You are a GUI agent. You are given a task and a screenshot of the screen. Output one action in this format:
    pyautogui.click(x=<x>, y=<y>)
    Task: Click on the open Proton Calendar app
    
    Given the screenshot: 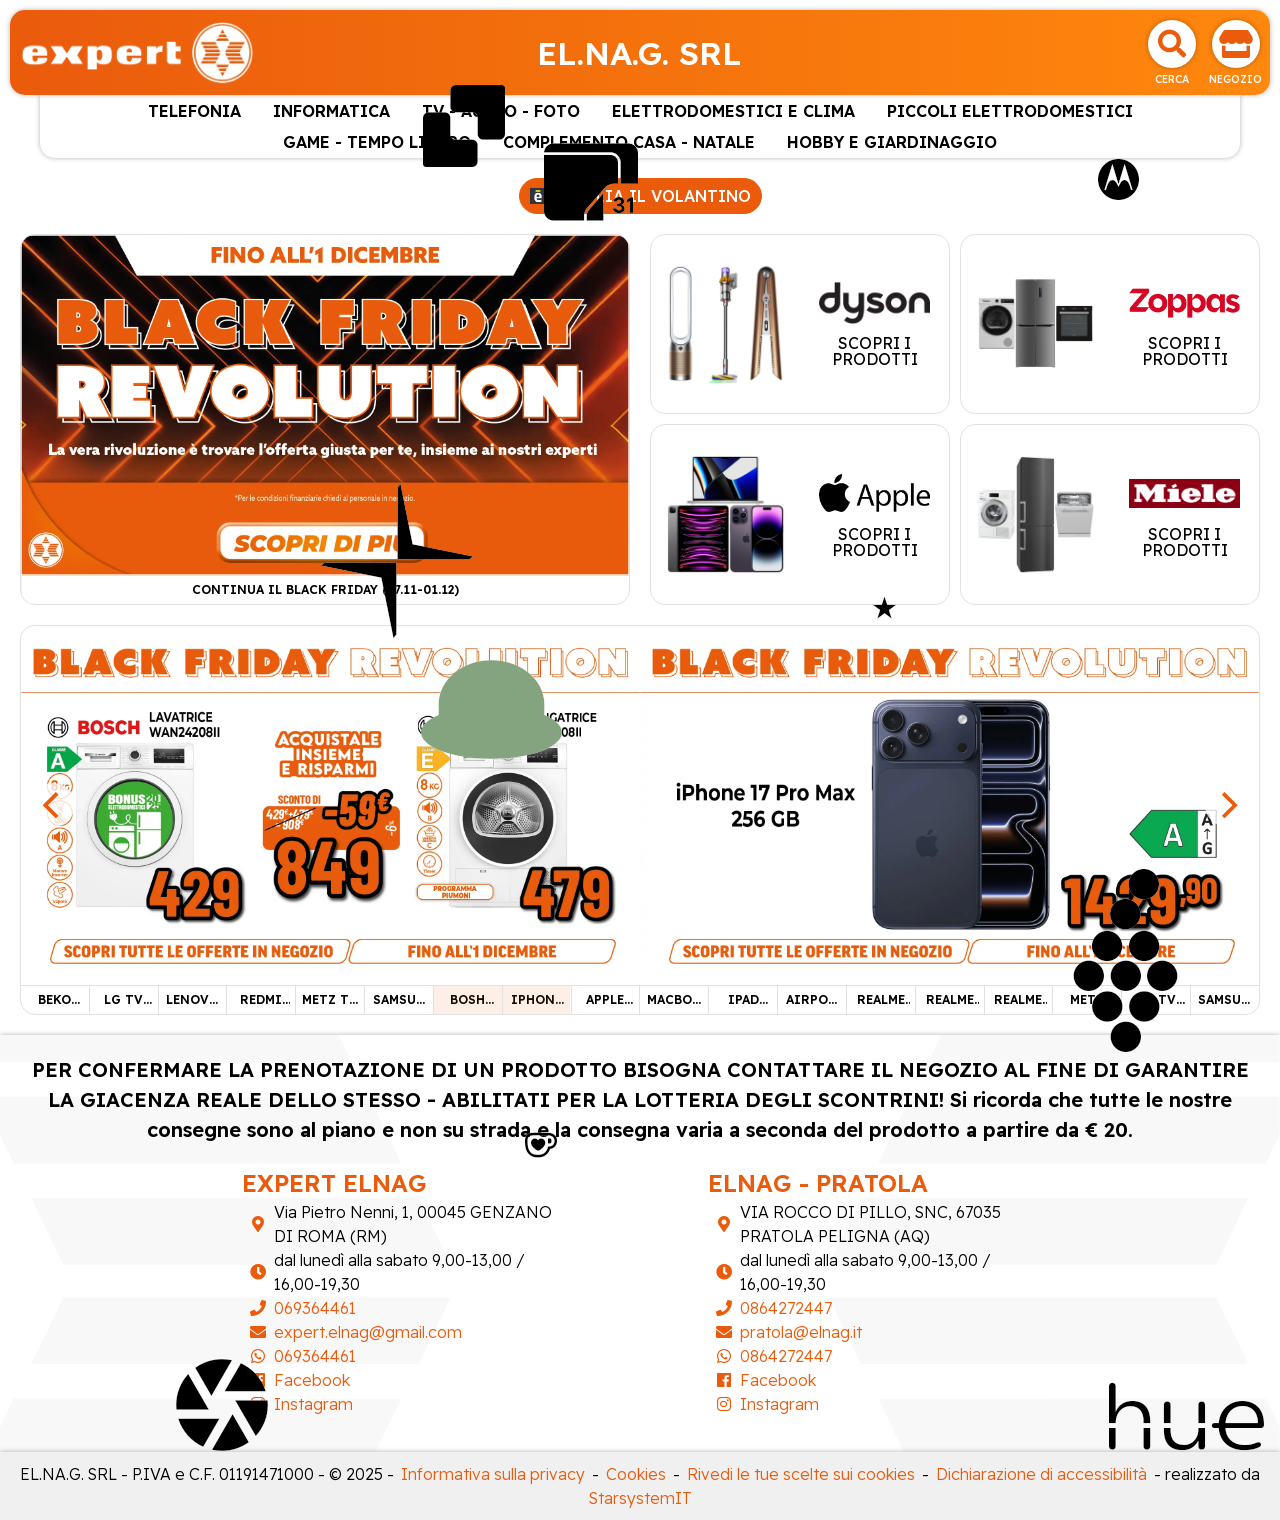 What is the action you would take?
    pyautogui.click(x=591, y=182)
    